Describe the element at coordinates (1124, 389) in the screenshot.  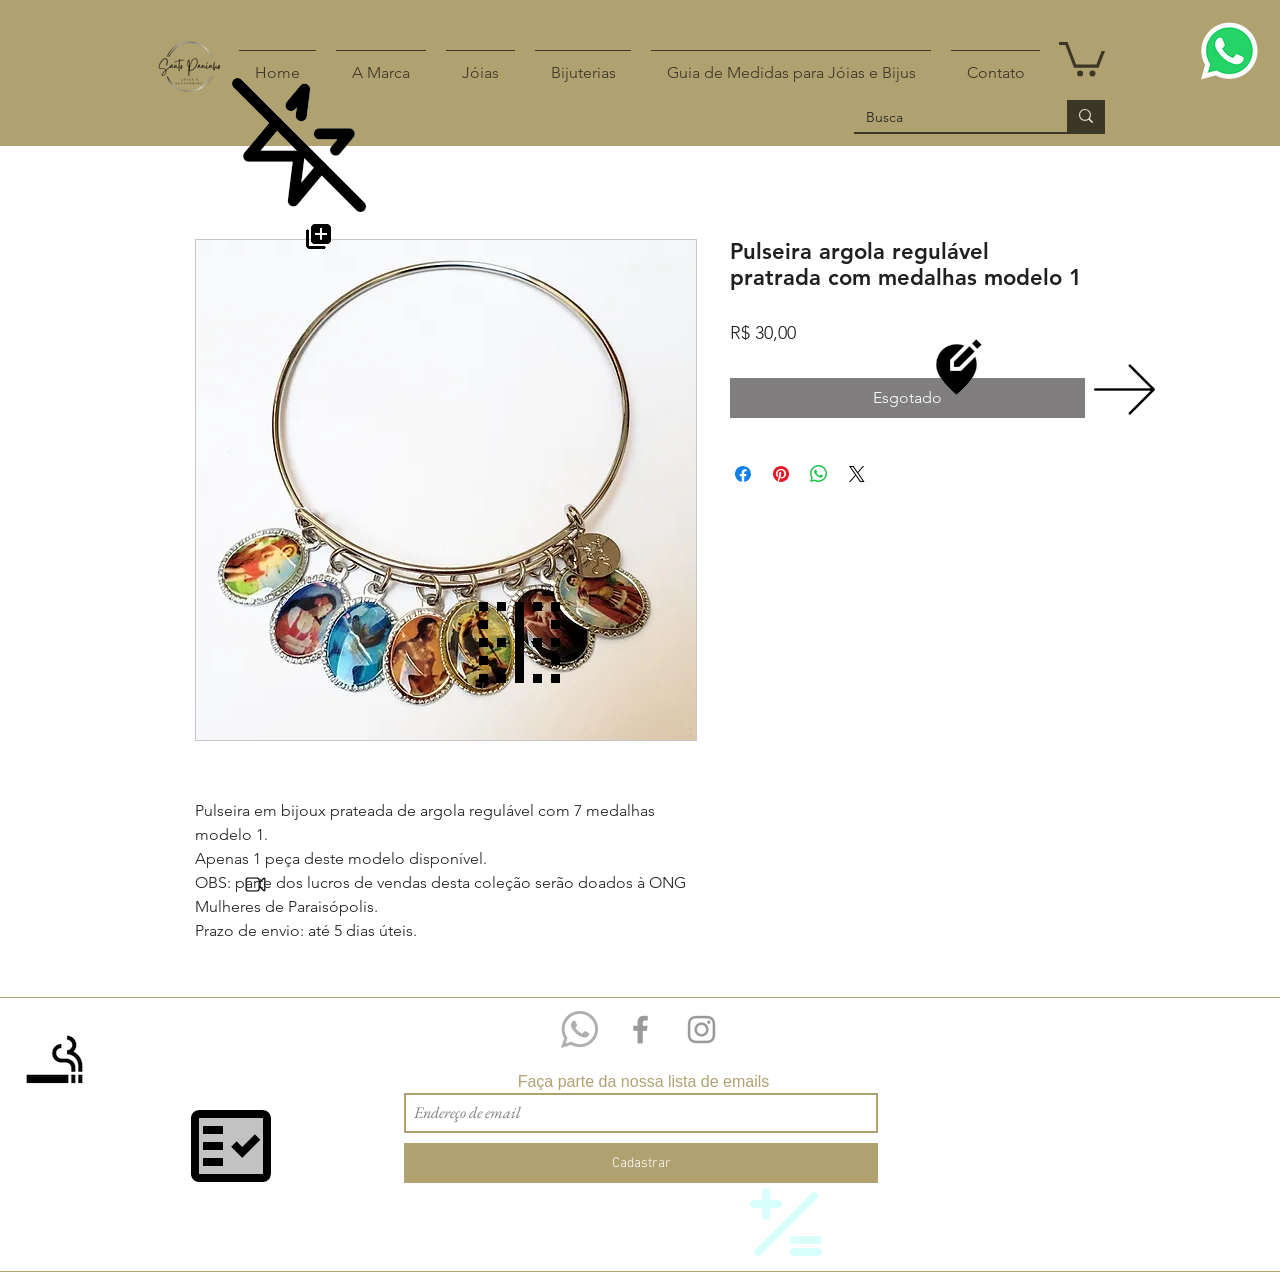
I see `navigate to the next item or page` at that location.